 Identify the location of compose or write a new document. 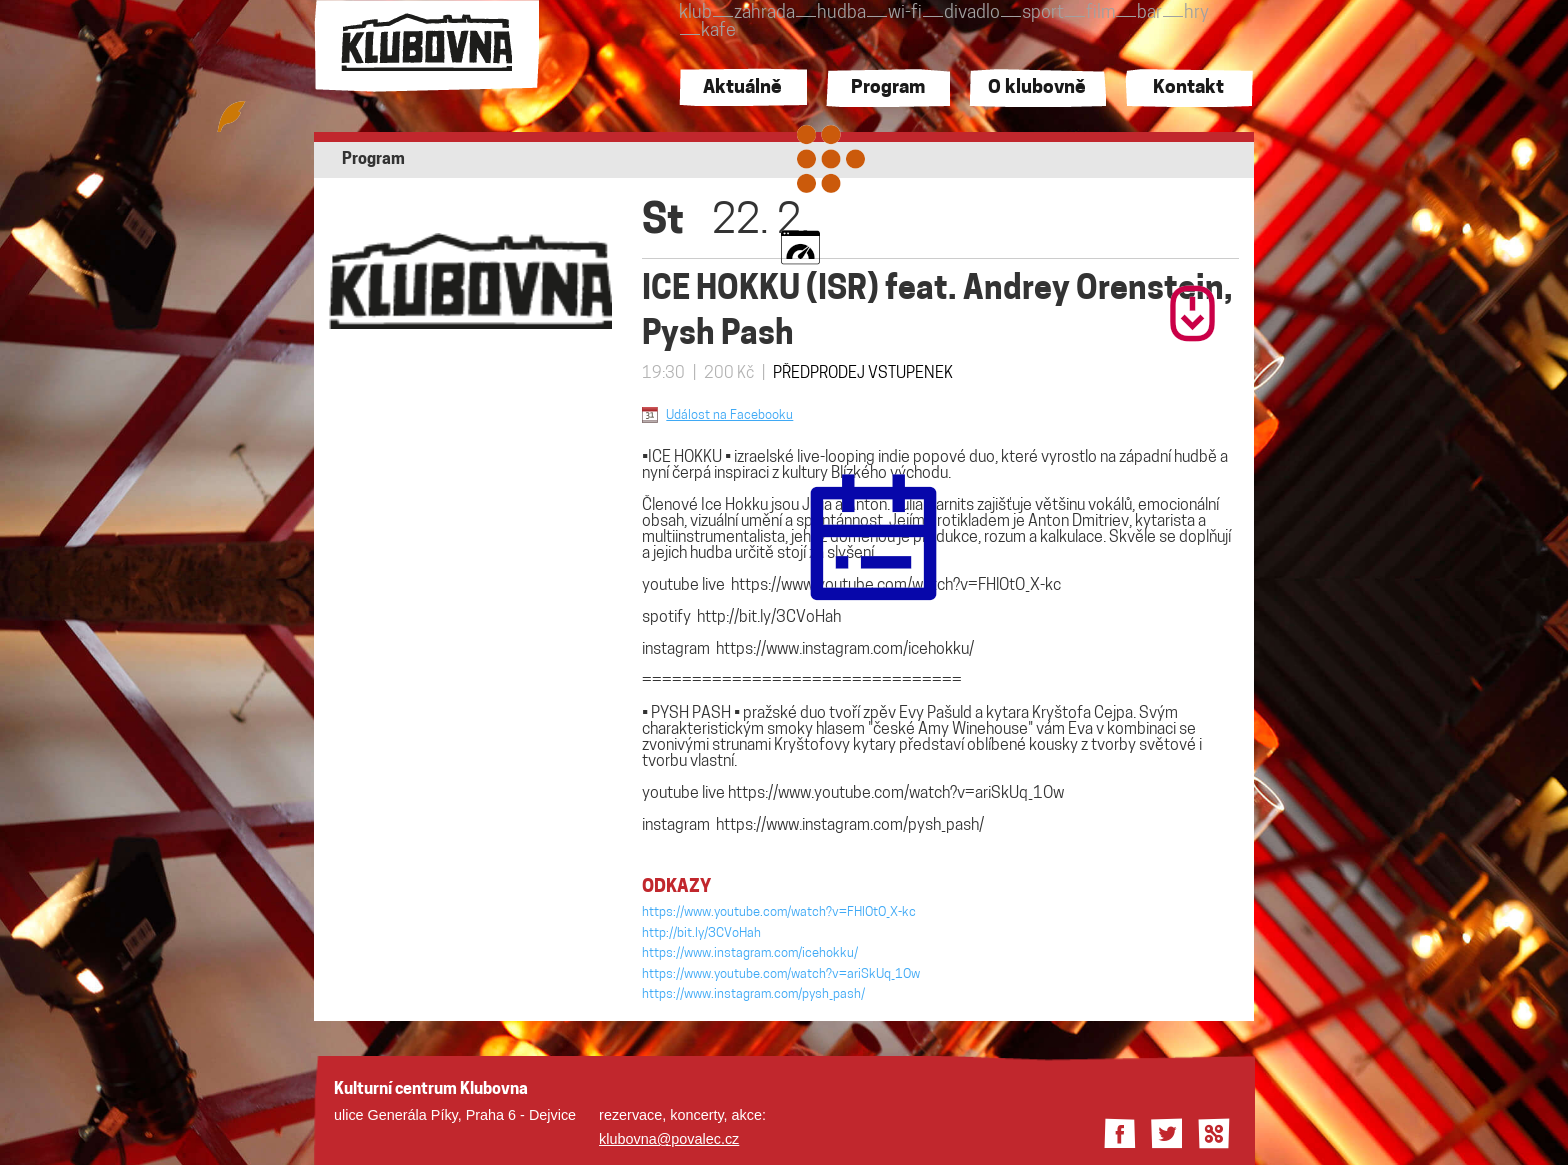
(231, 116).